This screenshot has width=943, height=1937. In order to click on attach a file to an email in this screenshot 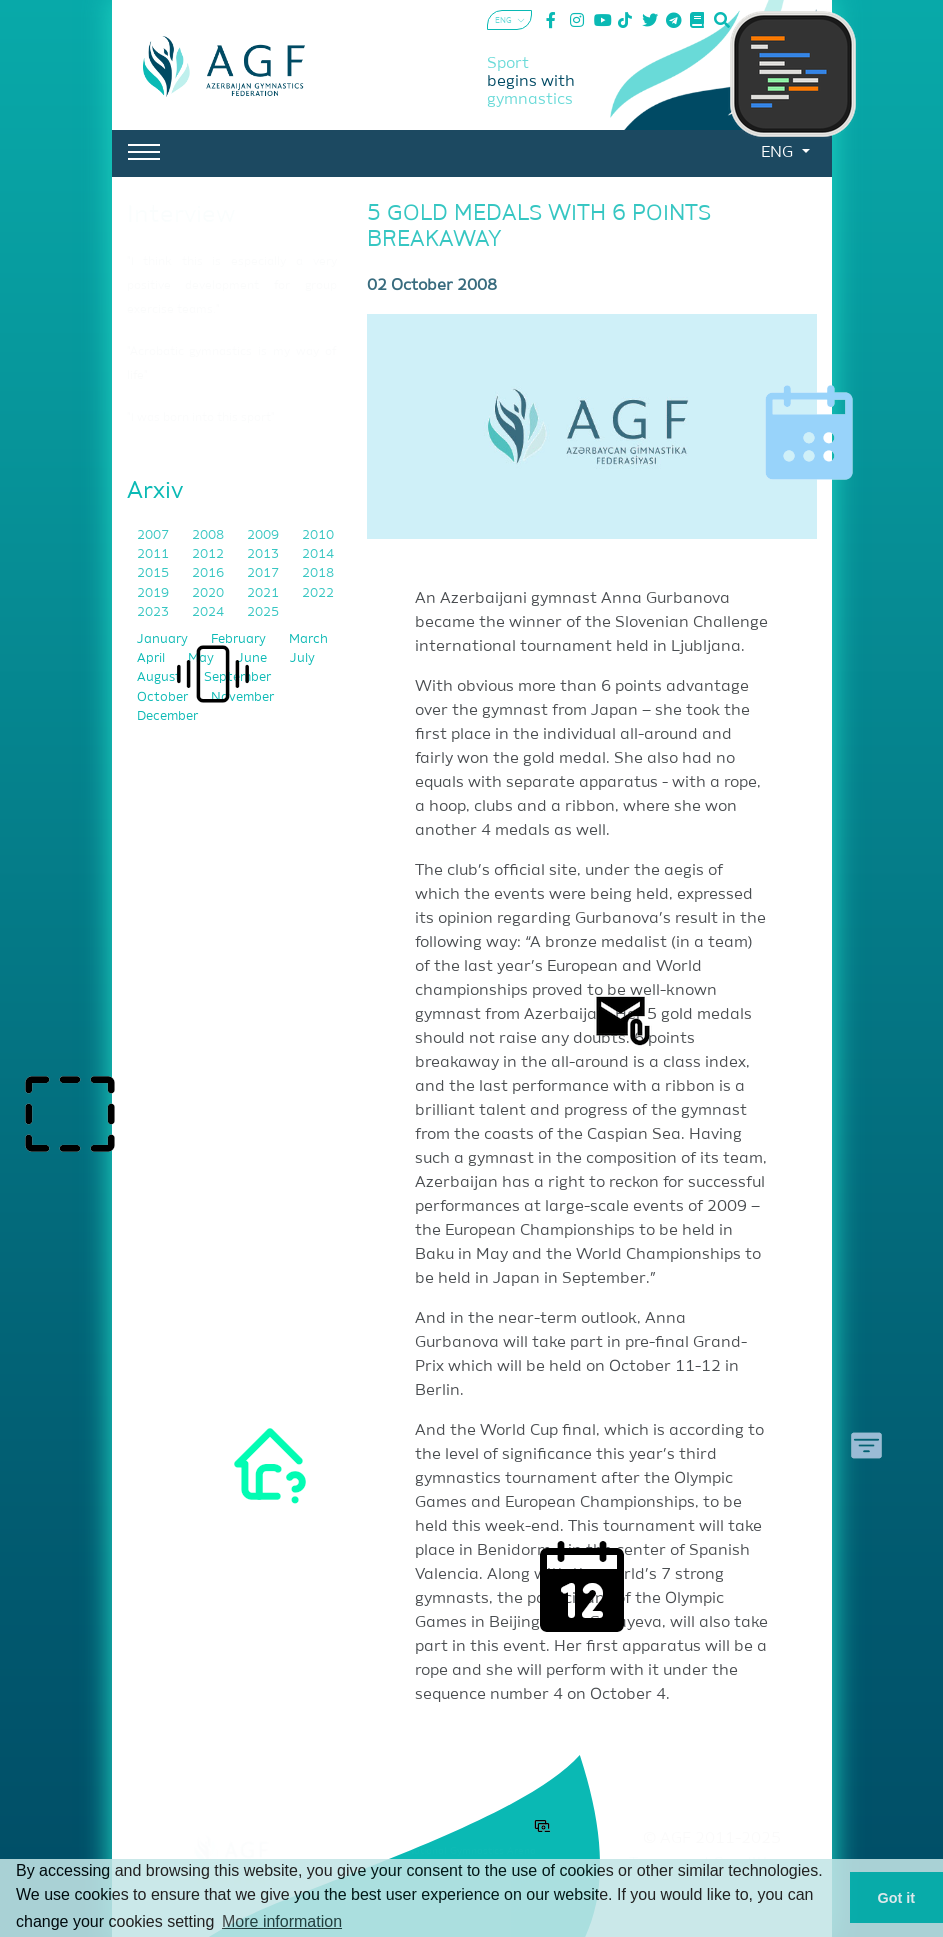, I will do `click(623, 1021)`.